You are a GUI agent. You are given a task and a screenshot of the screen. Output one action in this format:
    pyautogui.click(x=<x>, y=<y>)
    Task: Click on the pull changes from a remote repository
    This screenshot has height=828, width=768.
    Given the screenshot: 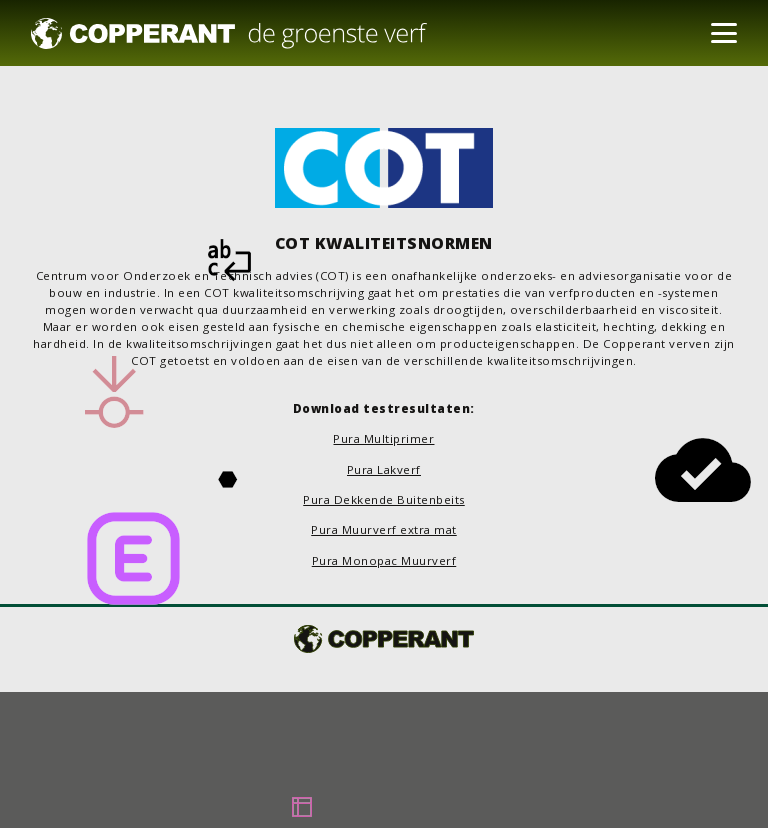 What is the action you would take?
    pyautogui.click(x=112, y=392)
    